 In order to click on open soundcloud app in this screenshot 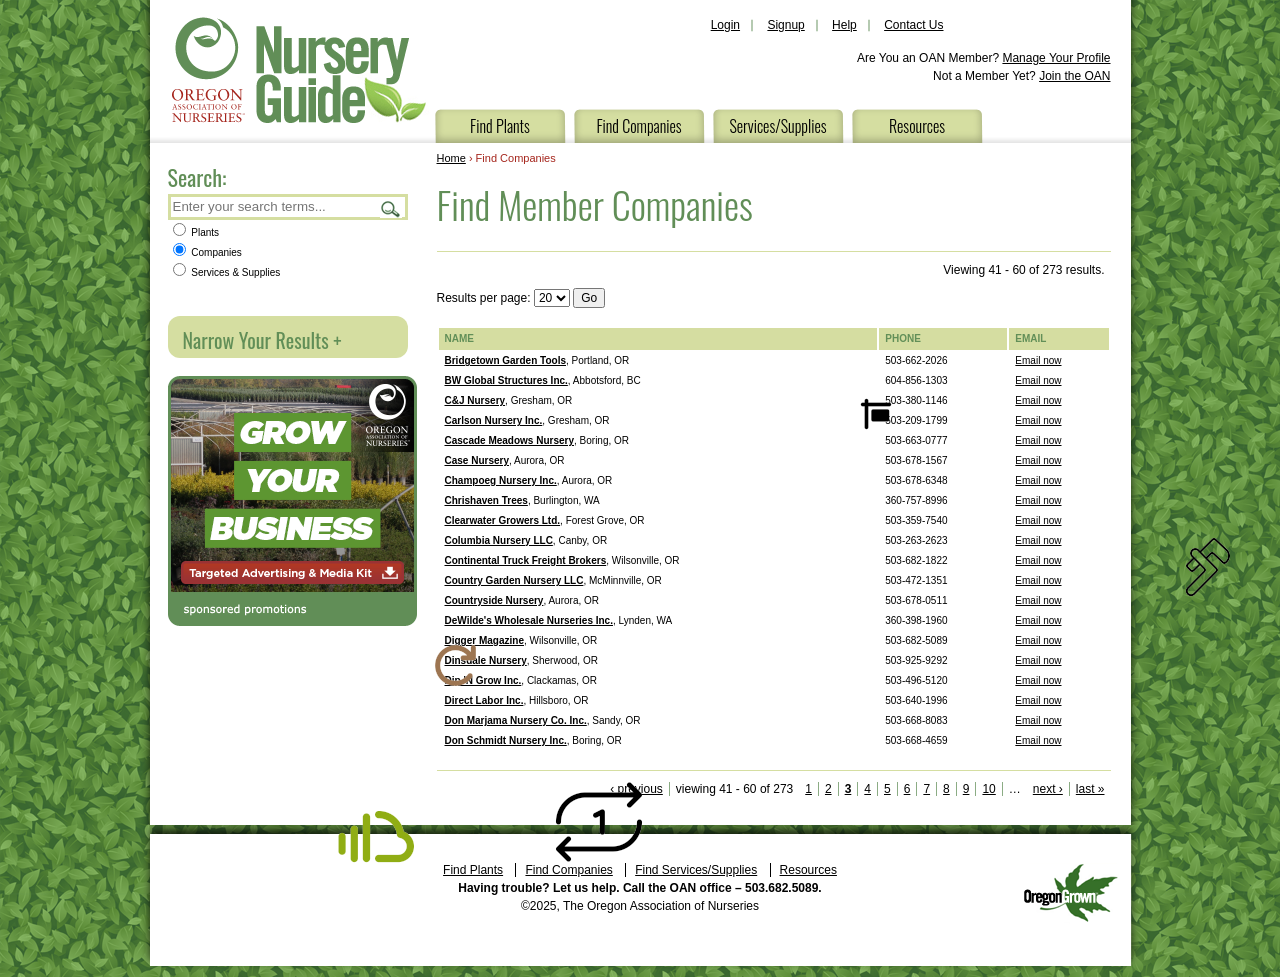, I will do `click(375, 839)`.